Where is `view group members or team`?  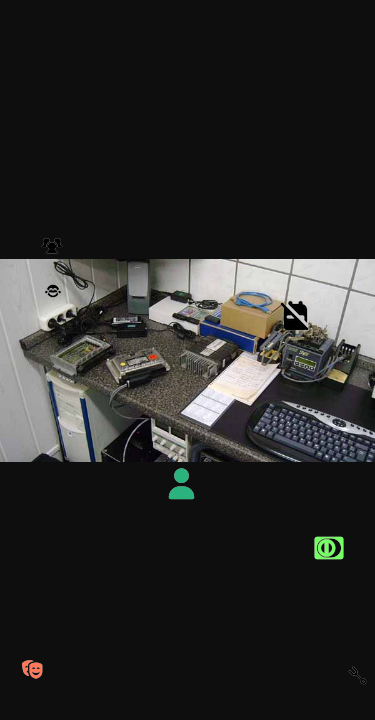
view group members or team is located at coordinates (52, 245).